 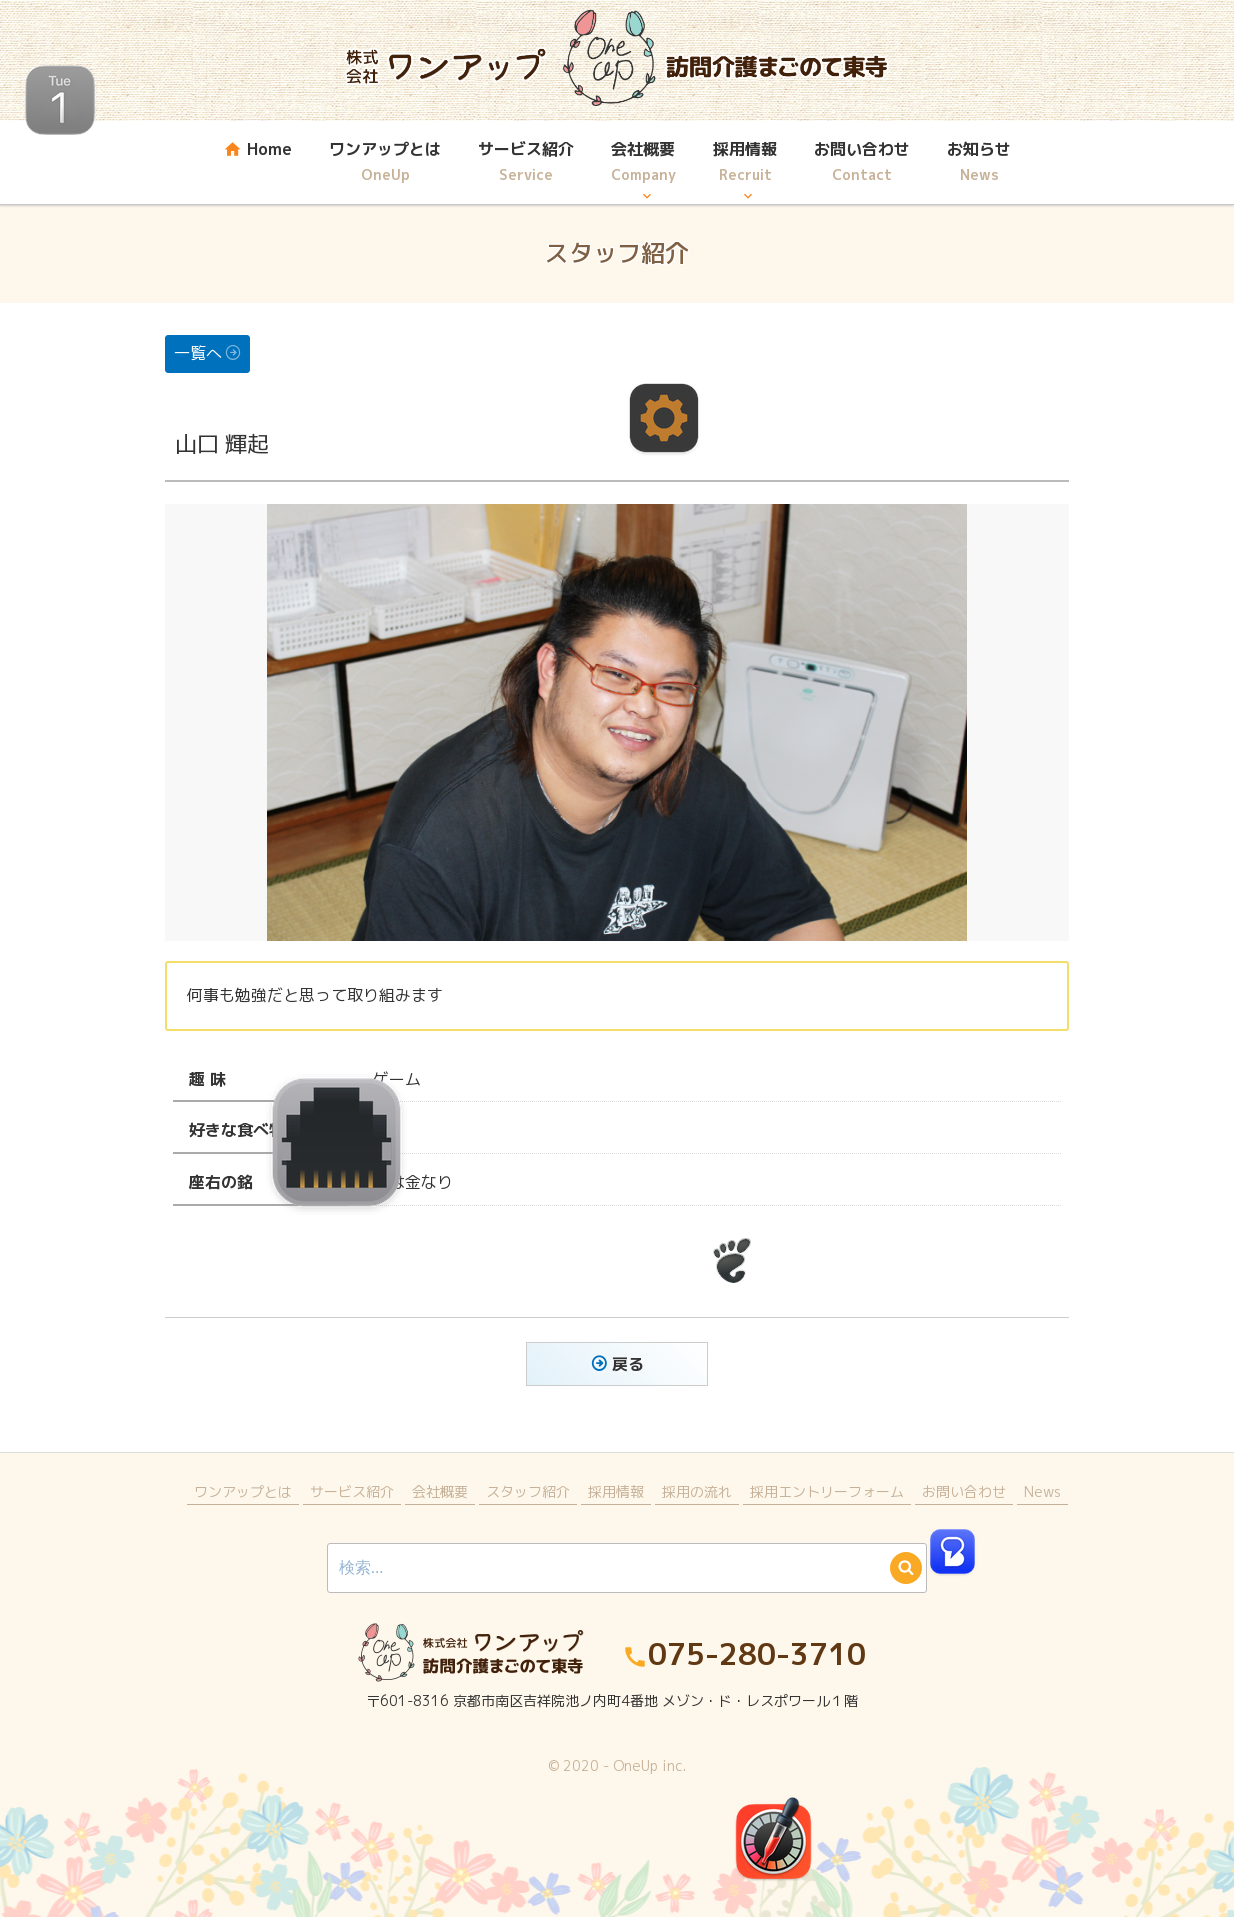 What do you see at coordinates (60, 100) in the screenshot?
I see `open the calendar app` at bounding box center [60, 100].